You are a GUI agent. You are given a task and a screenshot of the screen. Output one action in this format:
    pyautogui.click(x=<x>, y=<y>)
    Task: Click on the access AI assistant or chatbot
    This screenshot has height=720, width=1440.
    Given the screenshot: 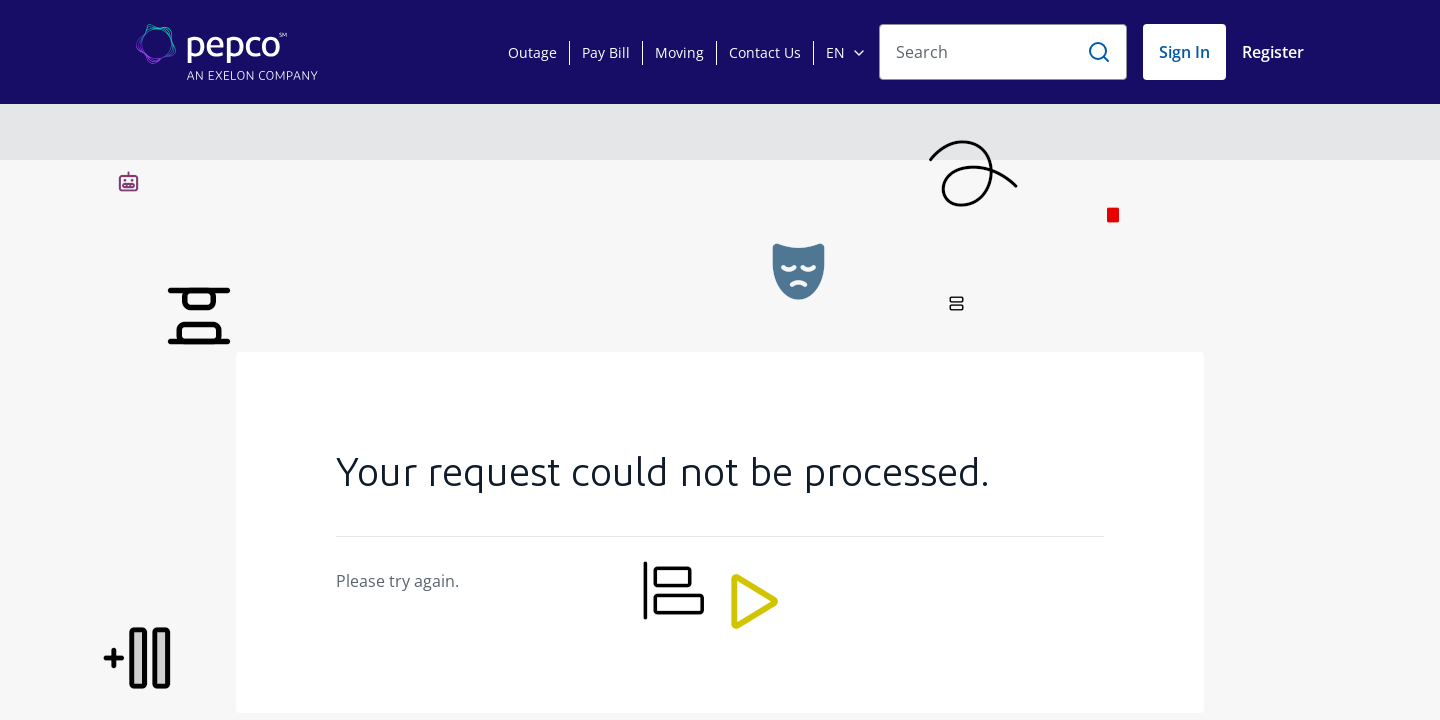 What is the action you would take?
    pyautogui.click(x=128, y=182)
    